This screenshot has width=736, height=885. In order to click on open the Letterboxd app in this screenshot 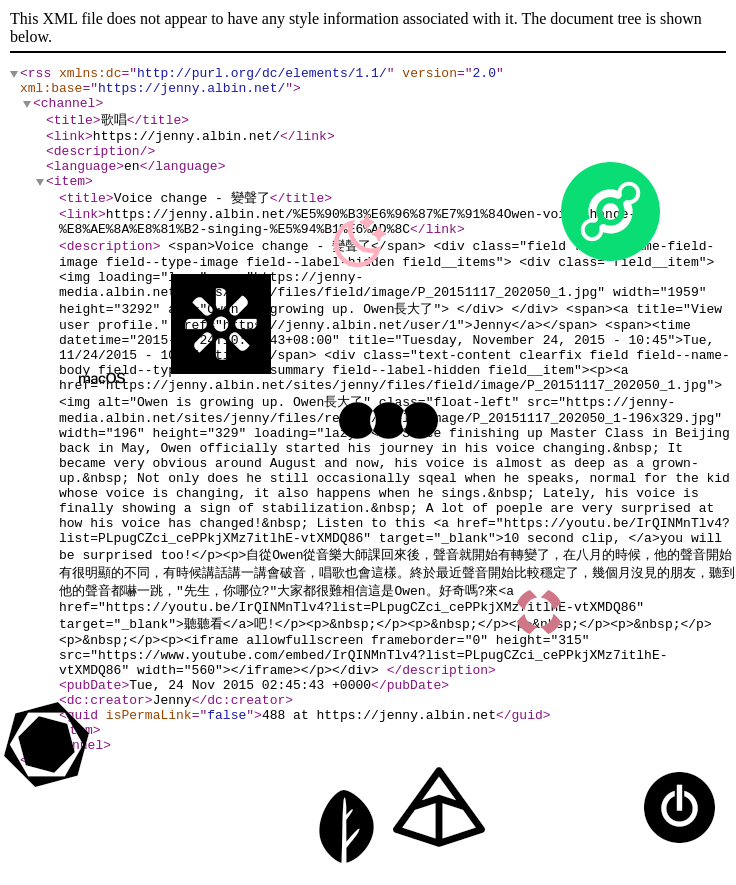, I will do `click(388, 420)`.